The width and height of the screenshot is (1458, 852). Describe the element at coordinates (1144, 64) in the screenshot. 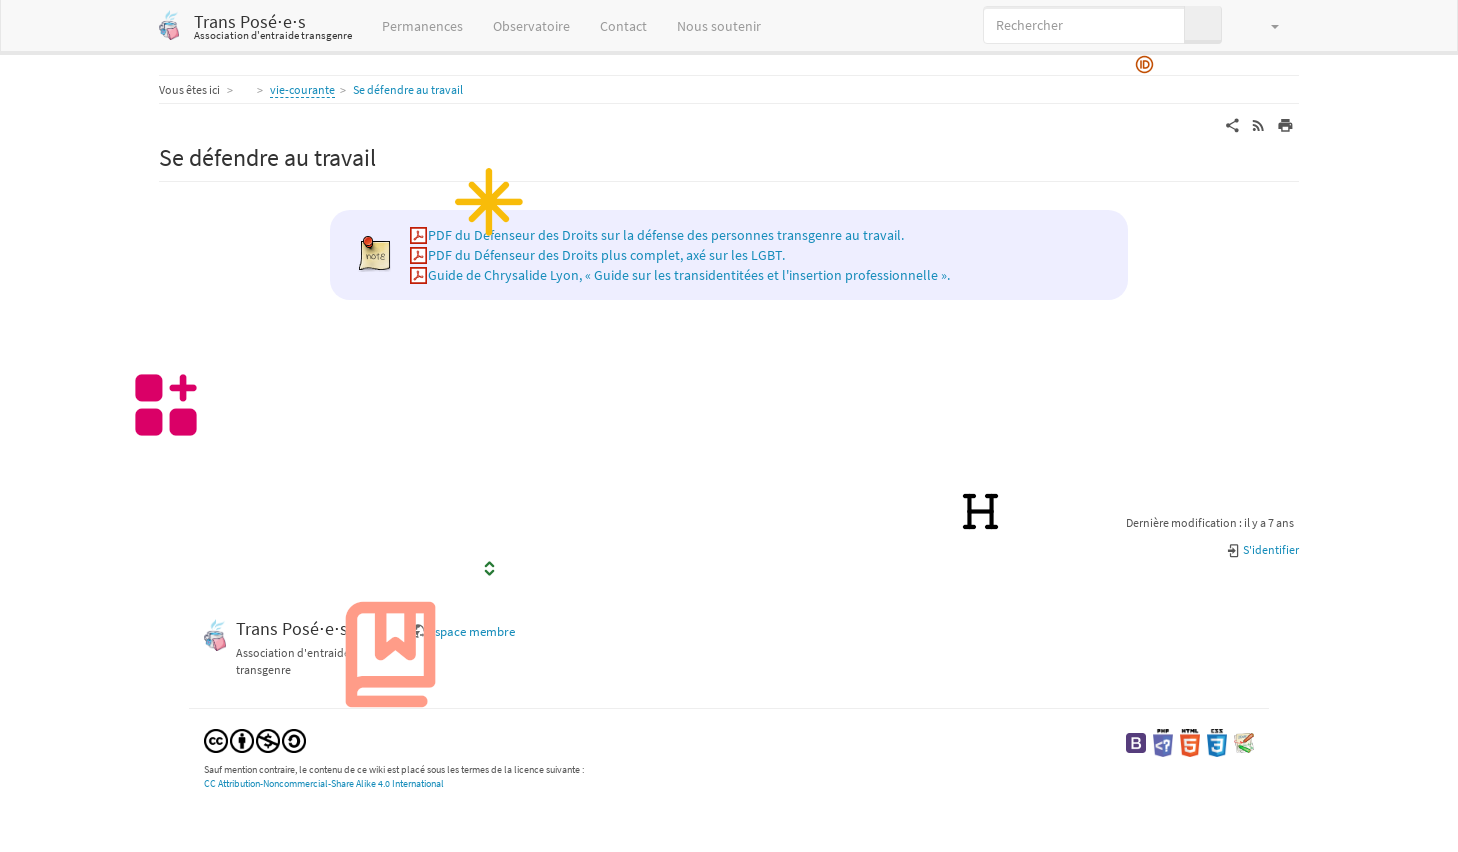

I see `connect to Pushbullet services` at that location.